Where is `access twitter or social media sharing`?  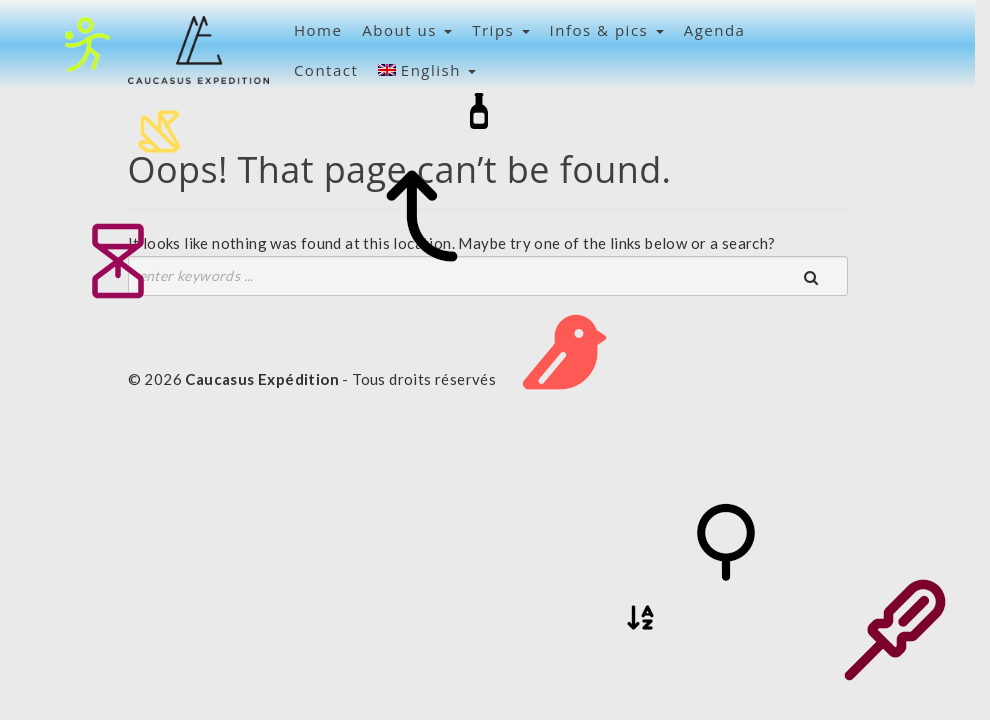 access twitter or social media sharing is located at coordinates (566, 355).